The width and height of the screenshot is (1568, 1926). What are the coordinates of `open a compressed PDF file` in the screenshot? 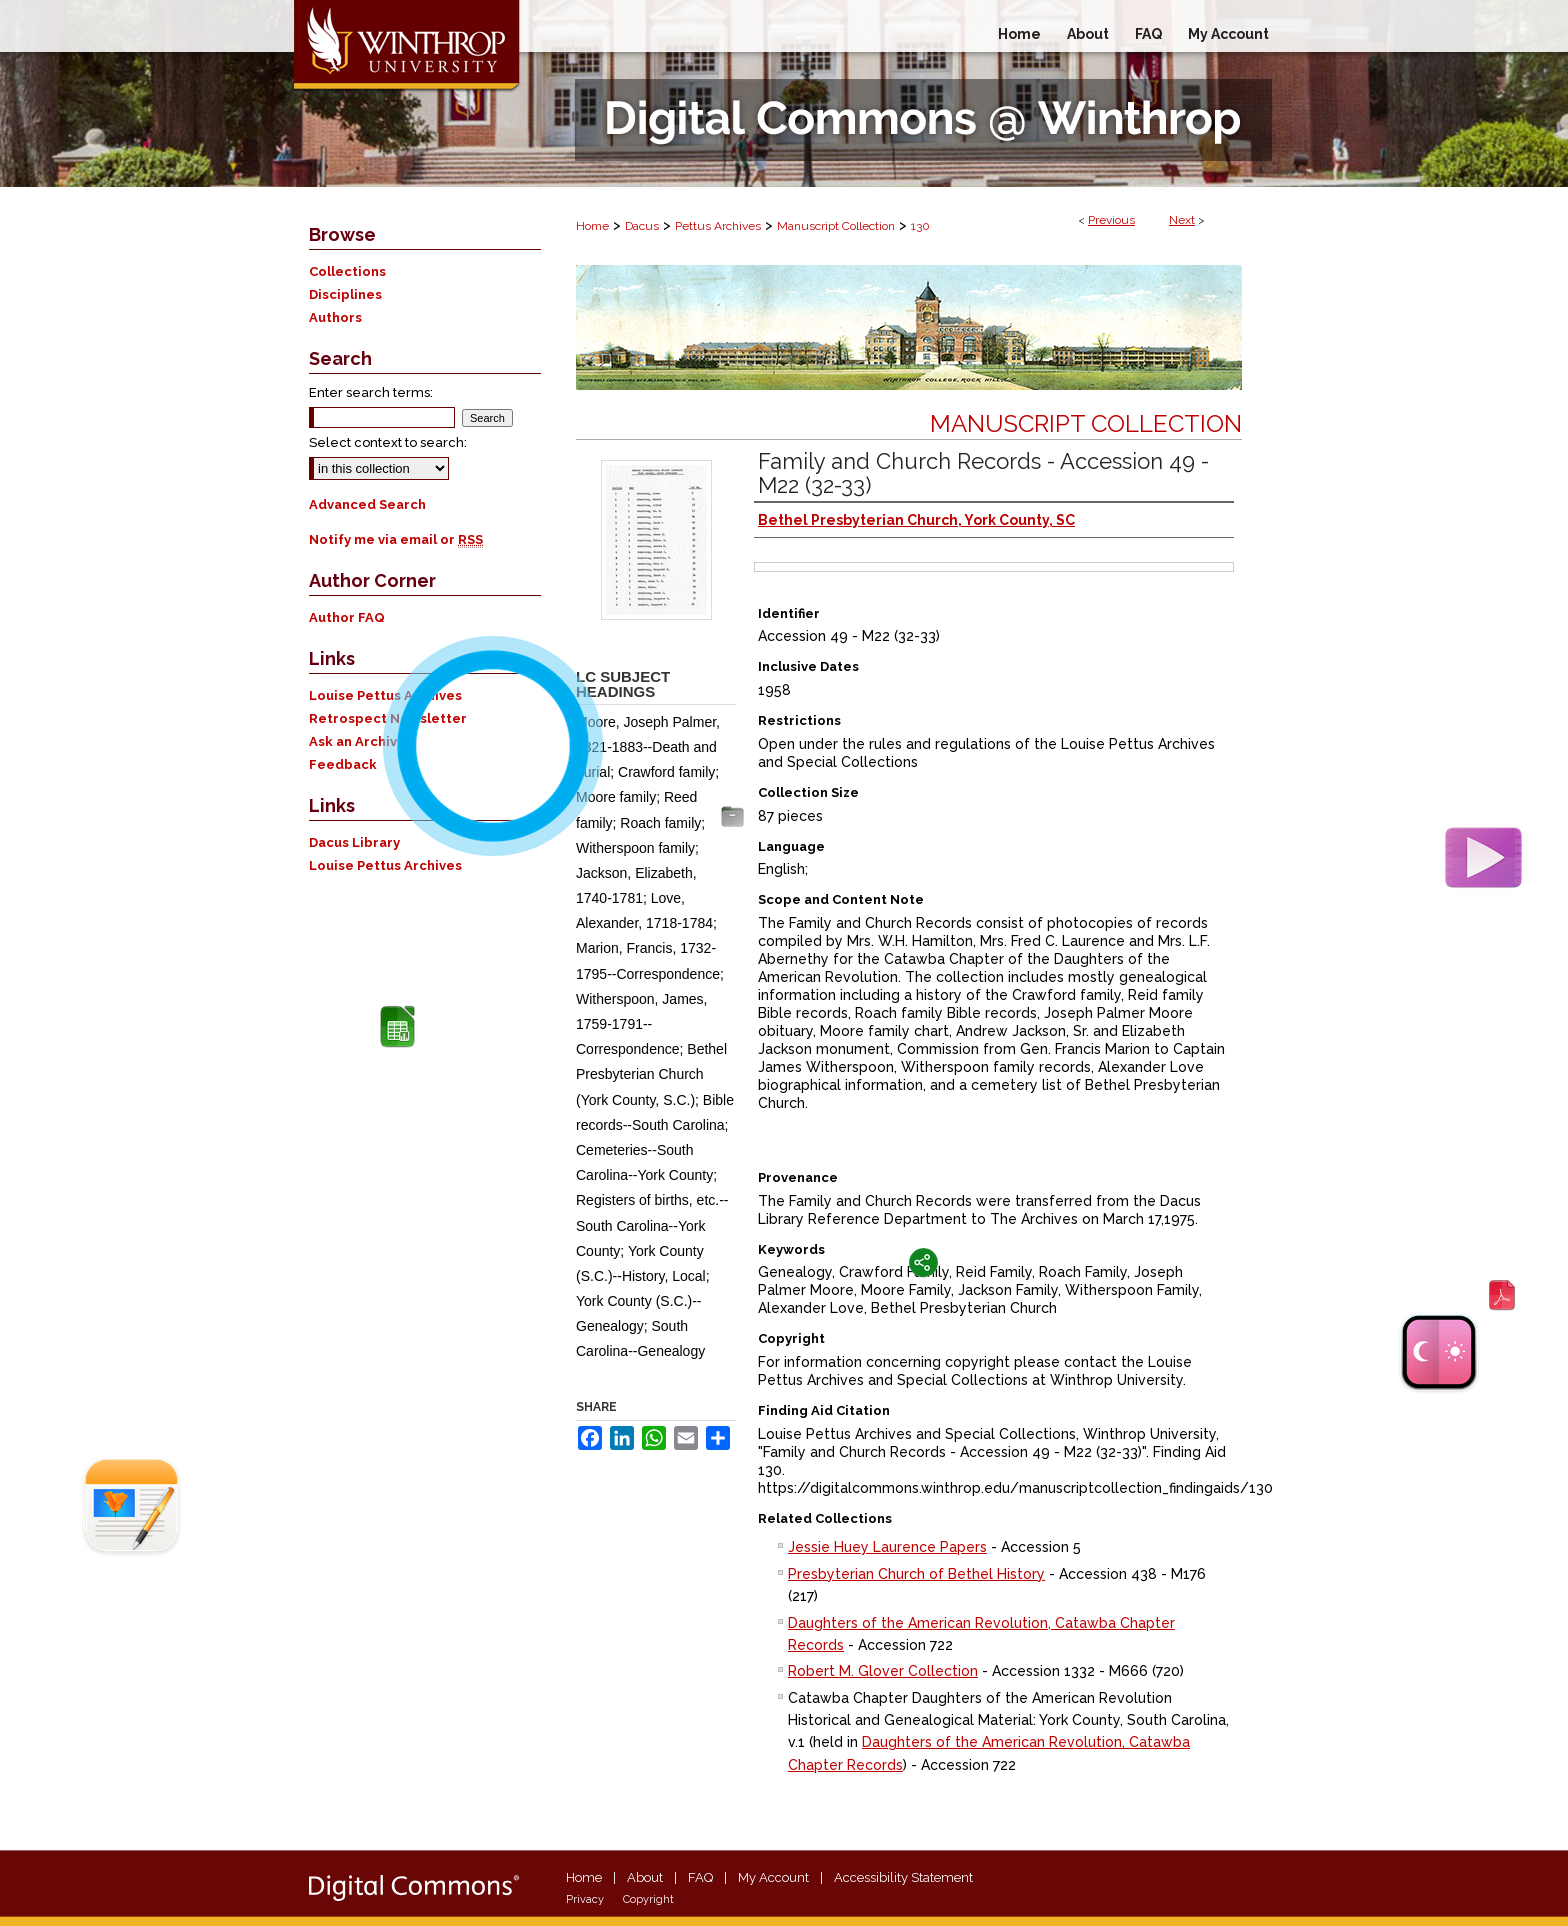 It's located at (1502, 1295).